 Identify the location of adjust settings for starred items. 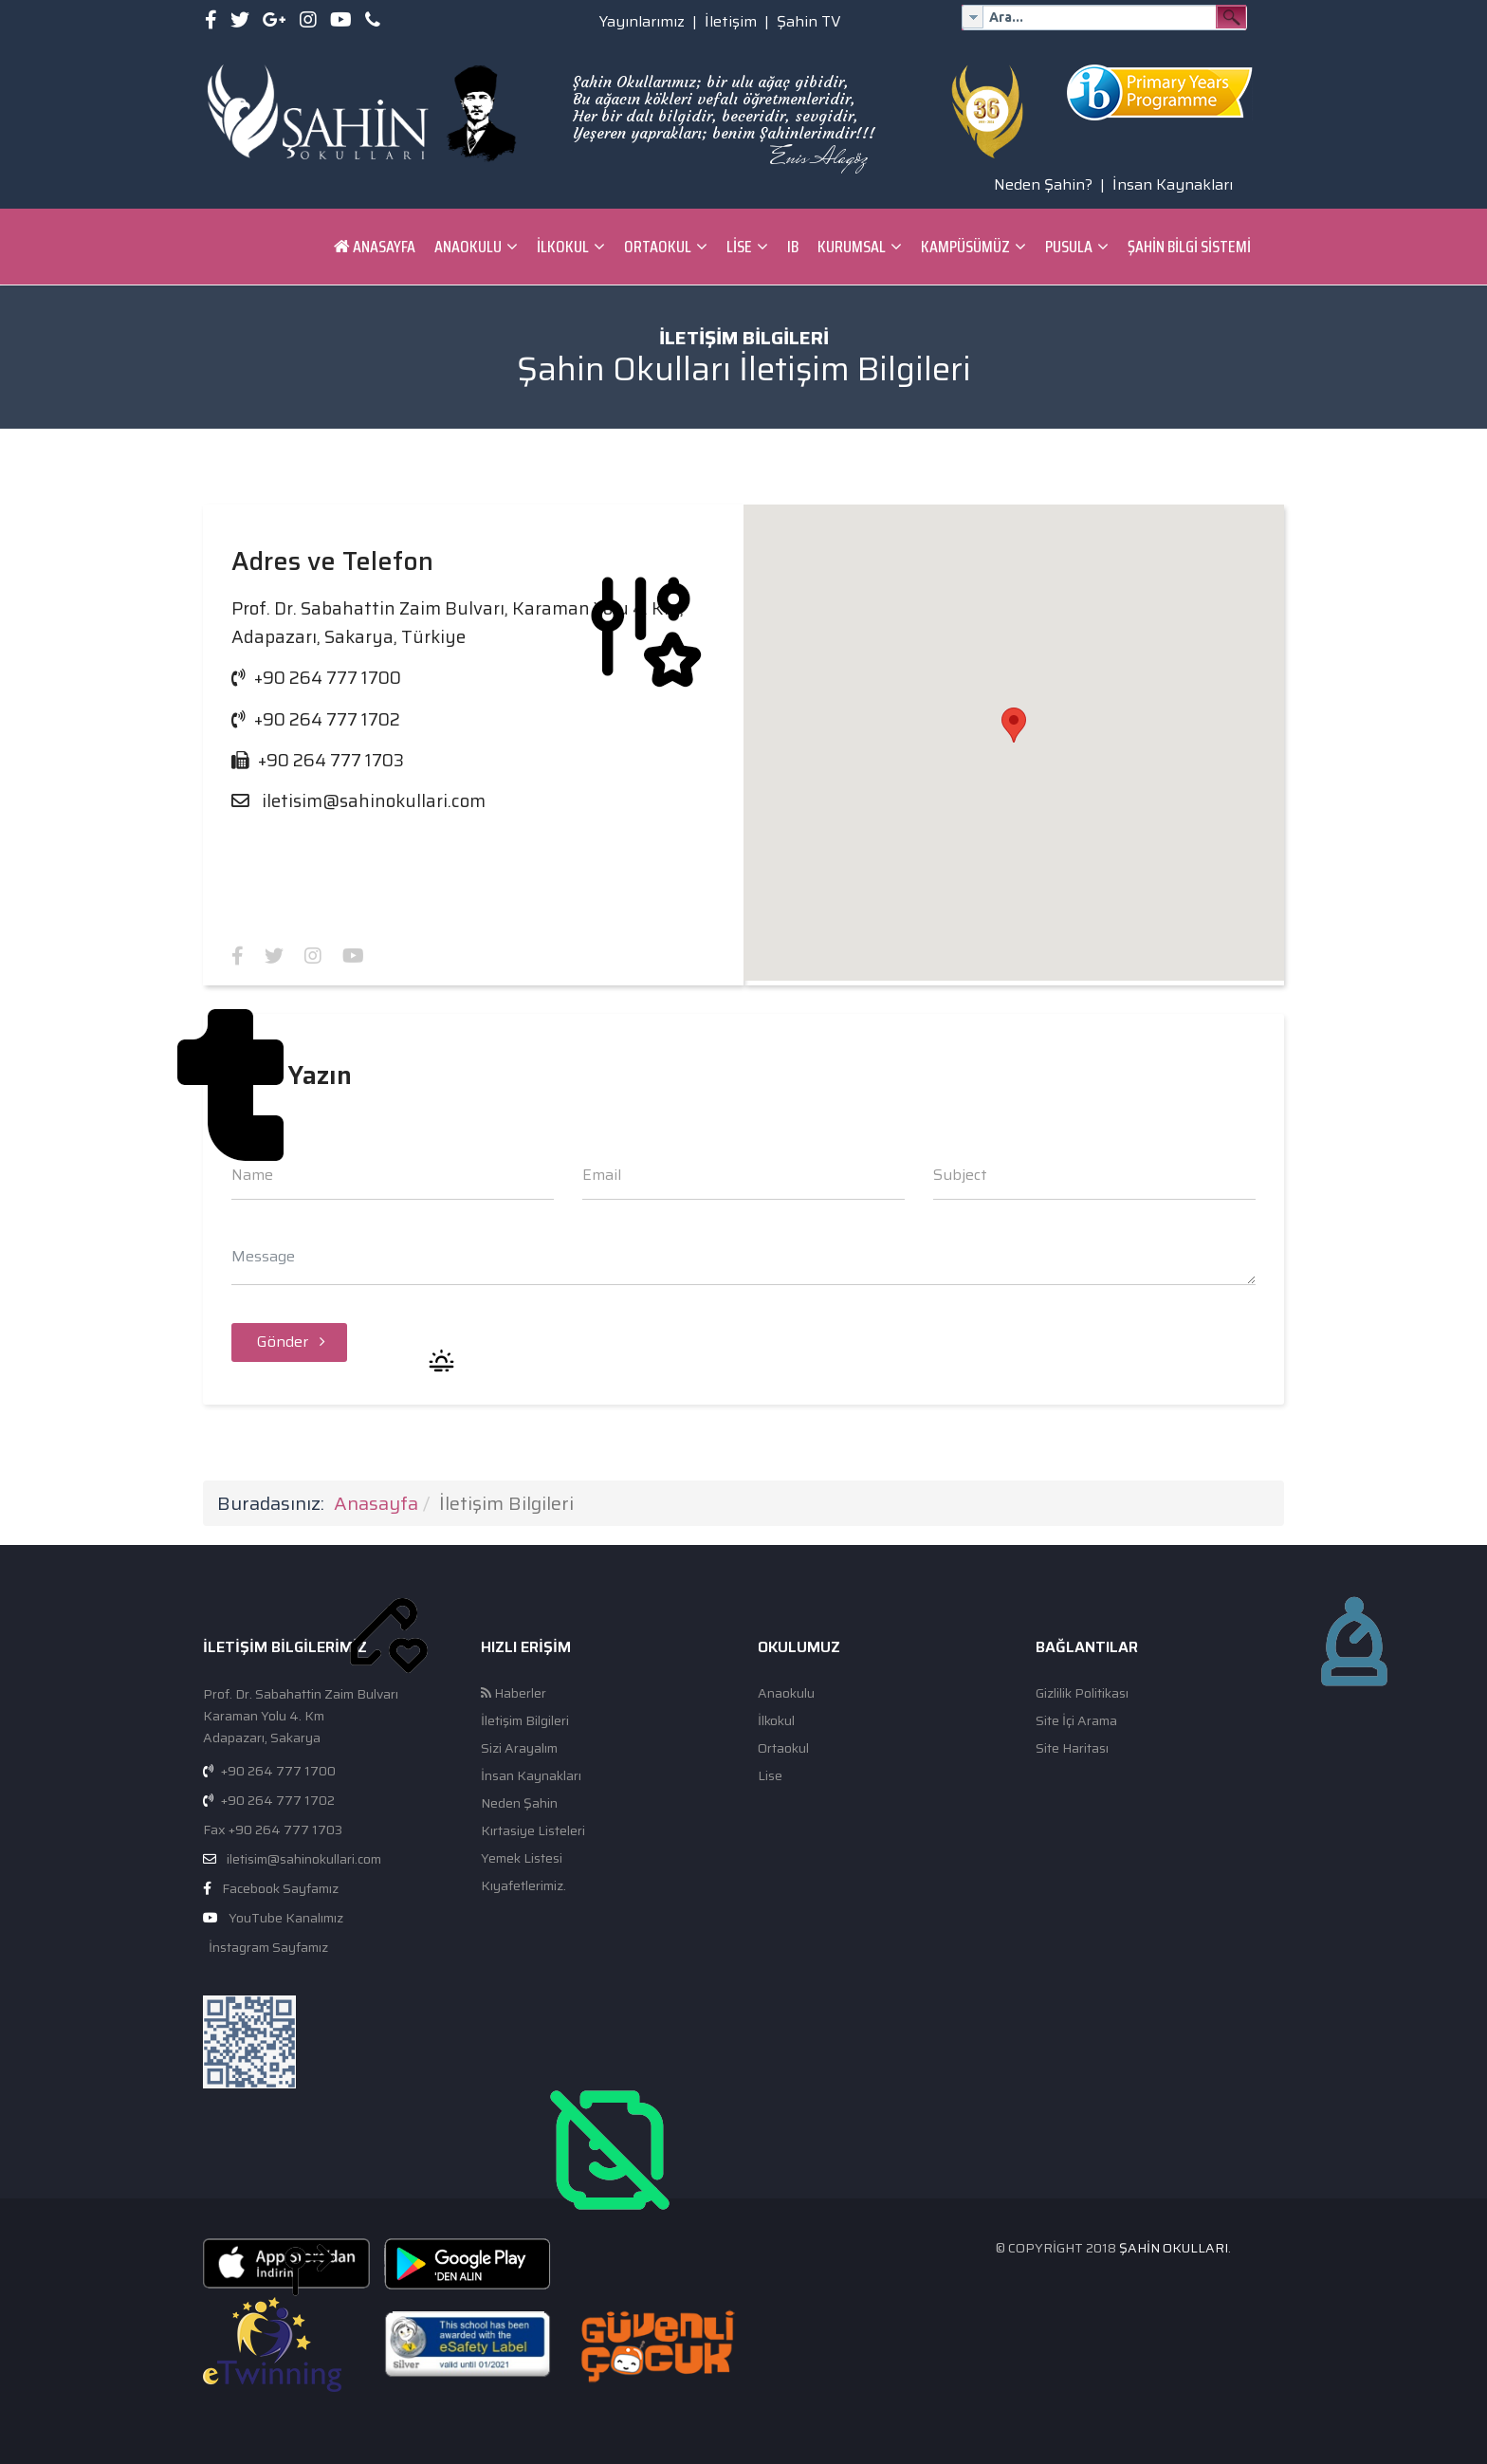
(640, 626).